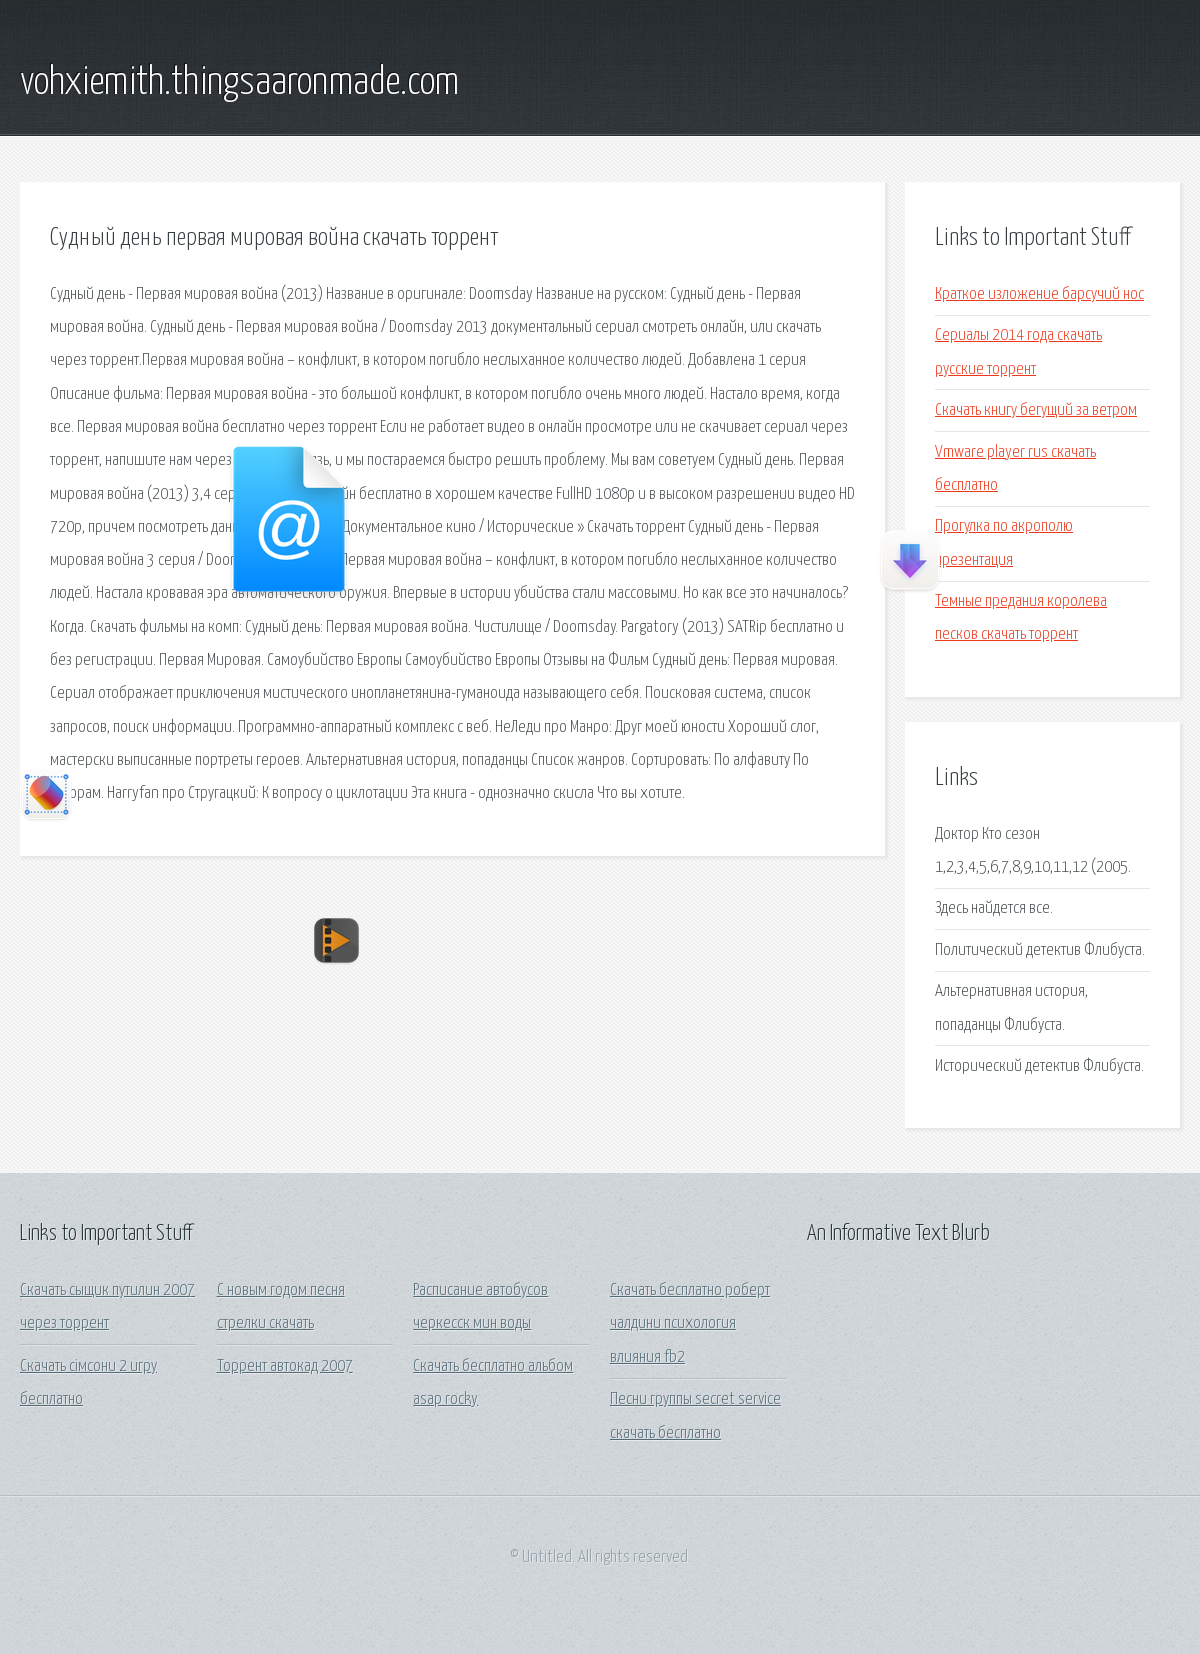  Describe the element at coordinates (910, 560) in the screenshot. I see `open fragments download manager` at that location.